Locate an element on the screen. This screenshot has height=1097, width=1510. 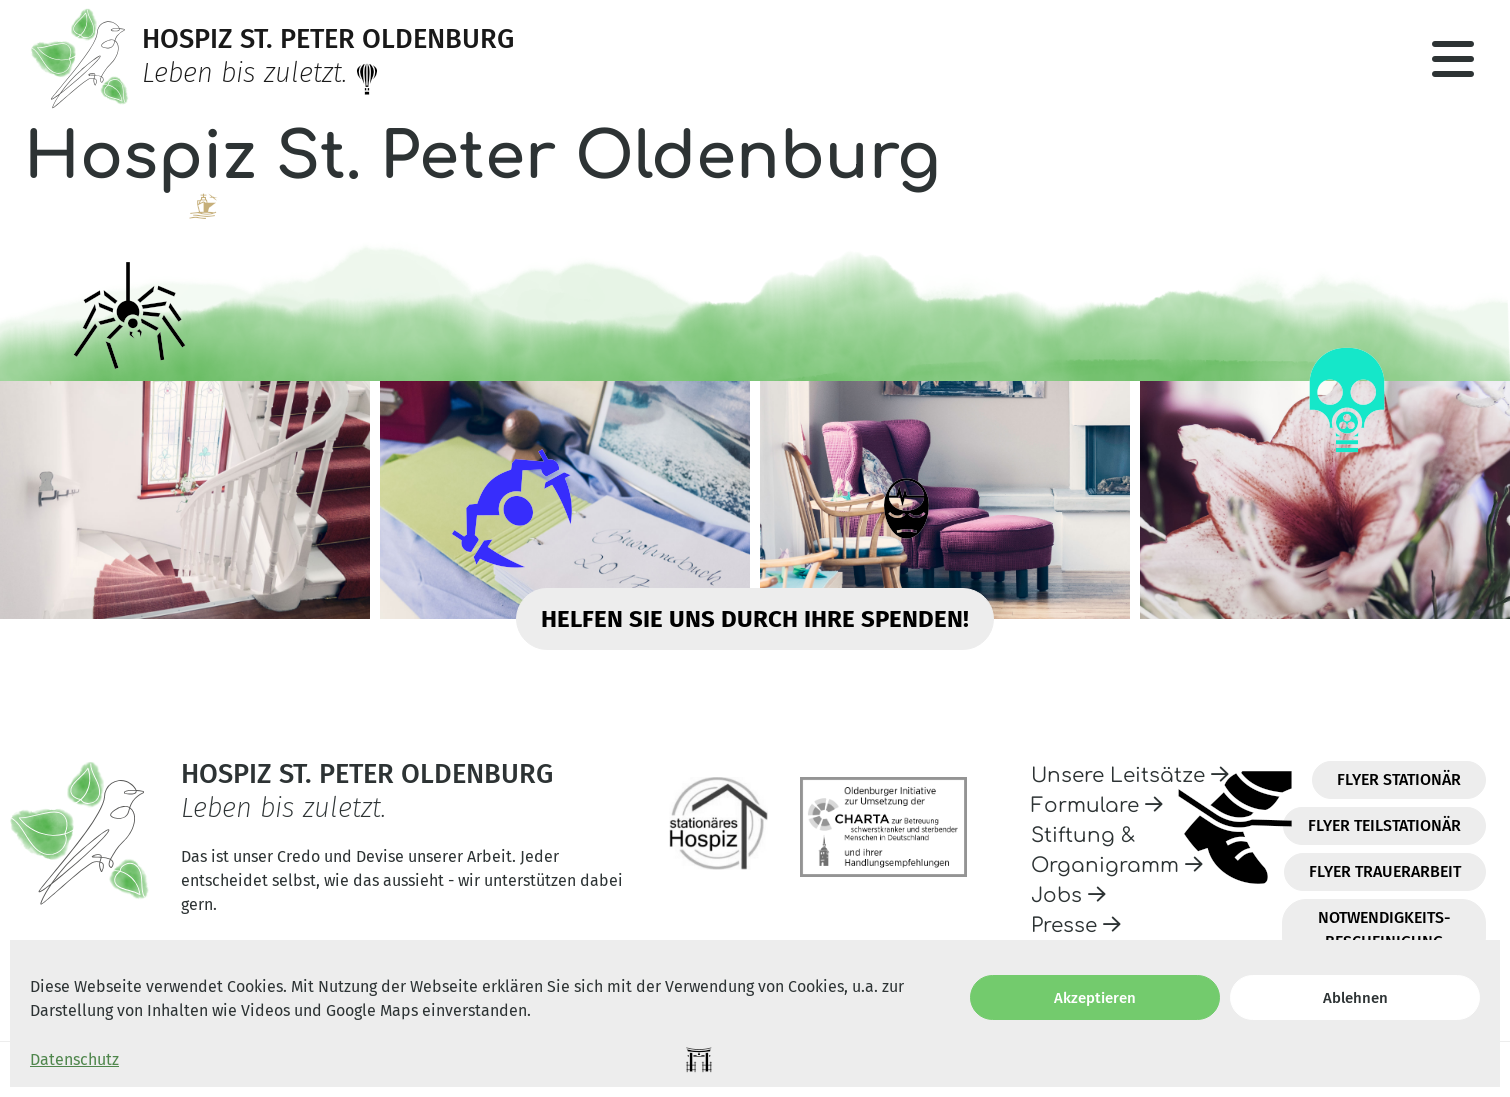
access travel or adventure features is located at coordinates (367, 79).